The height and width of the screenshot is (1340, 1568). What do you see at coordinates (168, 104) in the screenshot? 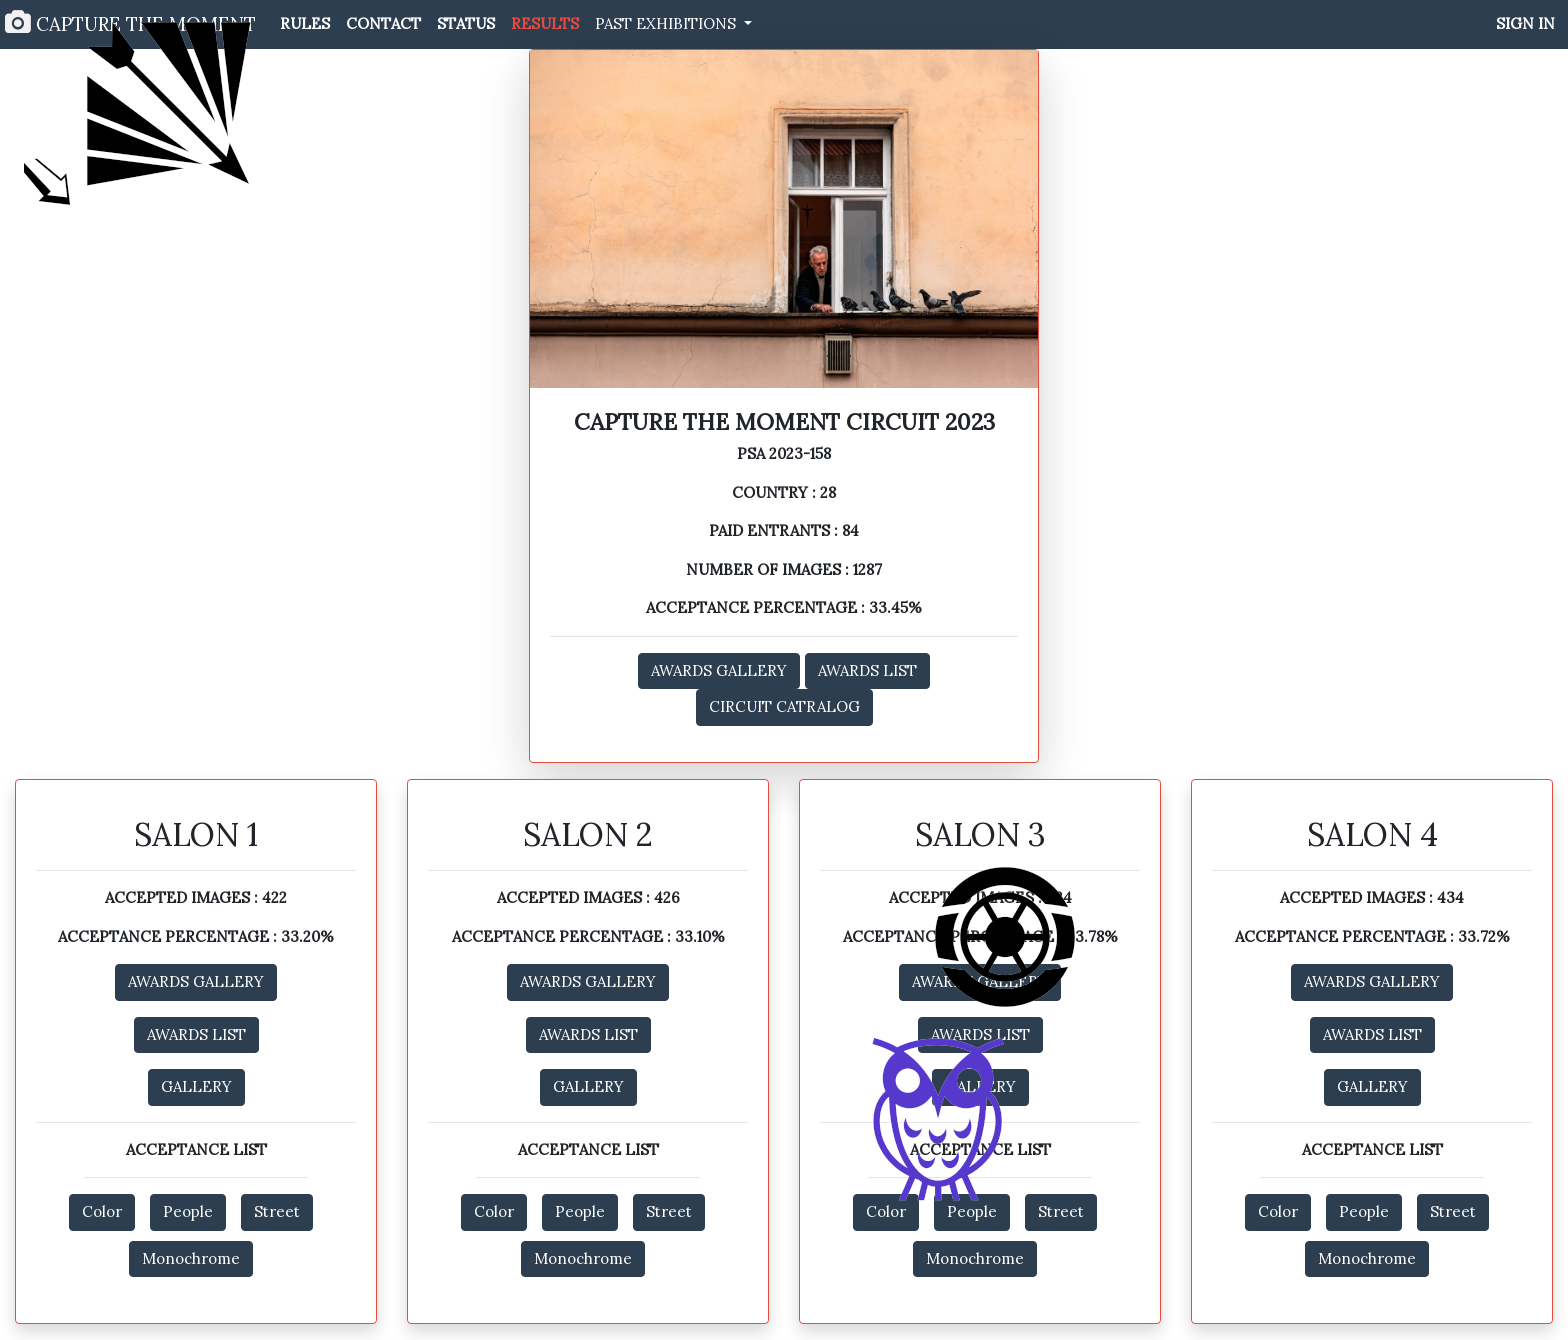
I see `activate piercing or armor-penetrating attack` at bounding box center [168, 104].